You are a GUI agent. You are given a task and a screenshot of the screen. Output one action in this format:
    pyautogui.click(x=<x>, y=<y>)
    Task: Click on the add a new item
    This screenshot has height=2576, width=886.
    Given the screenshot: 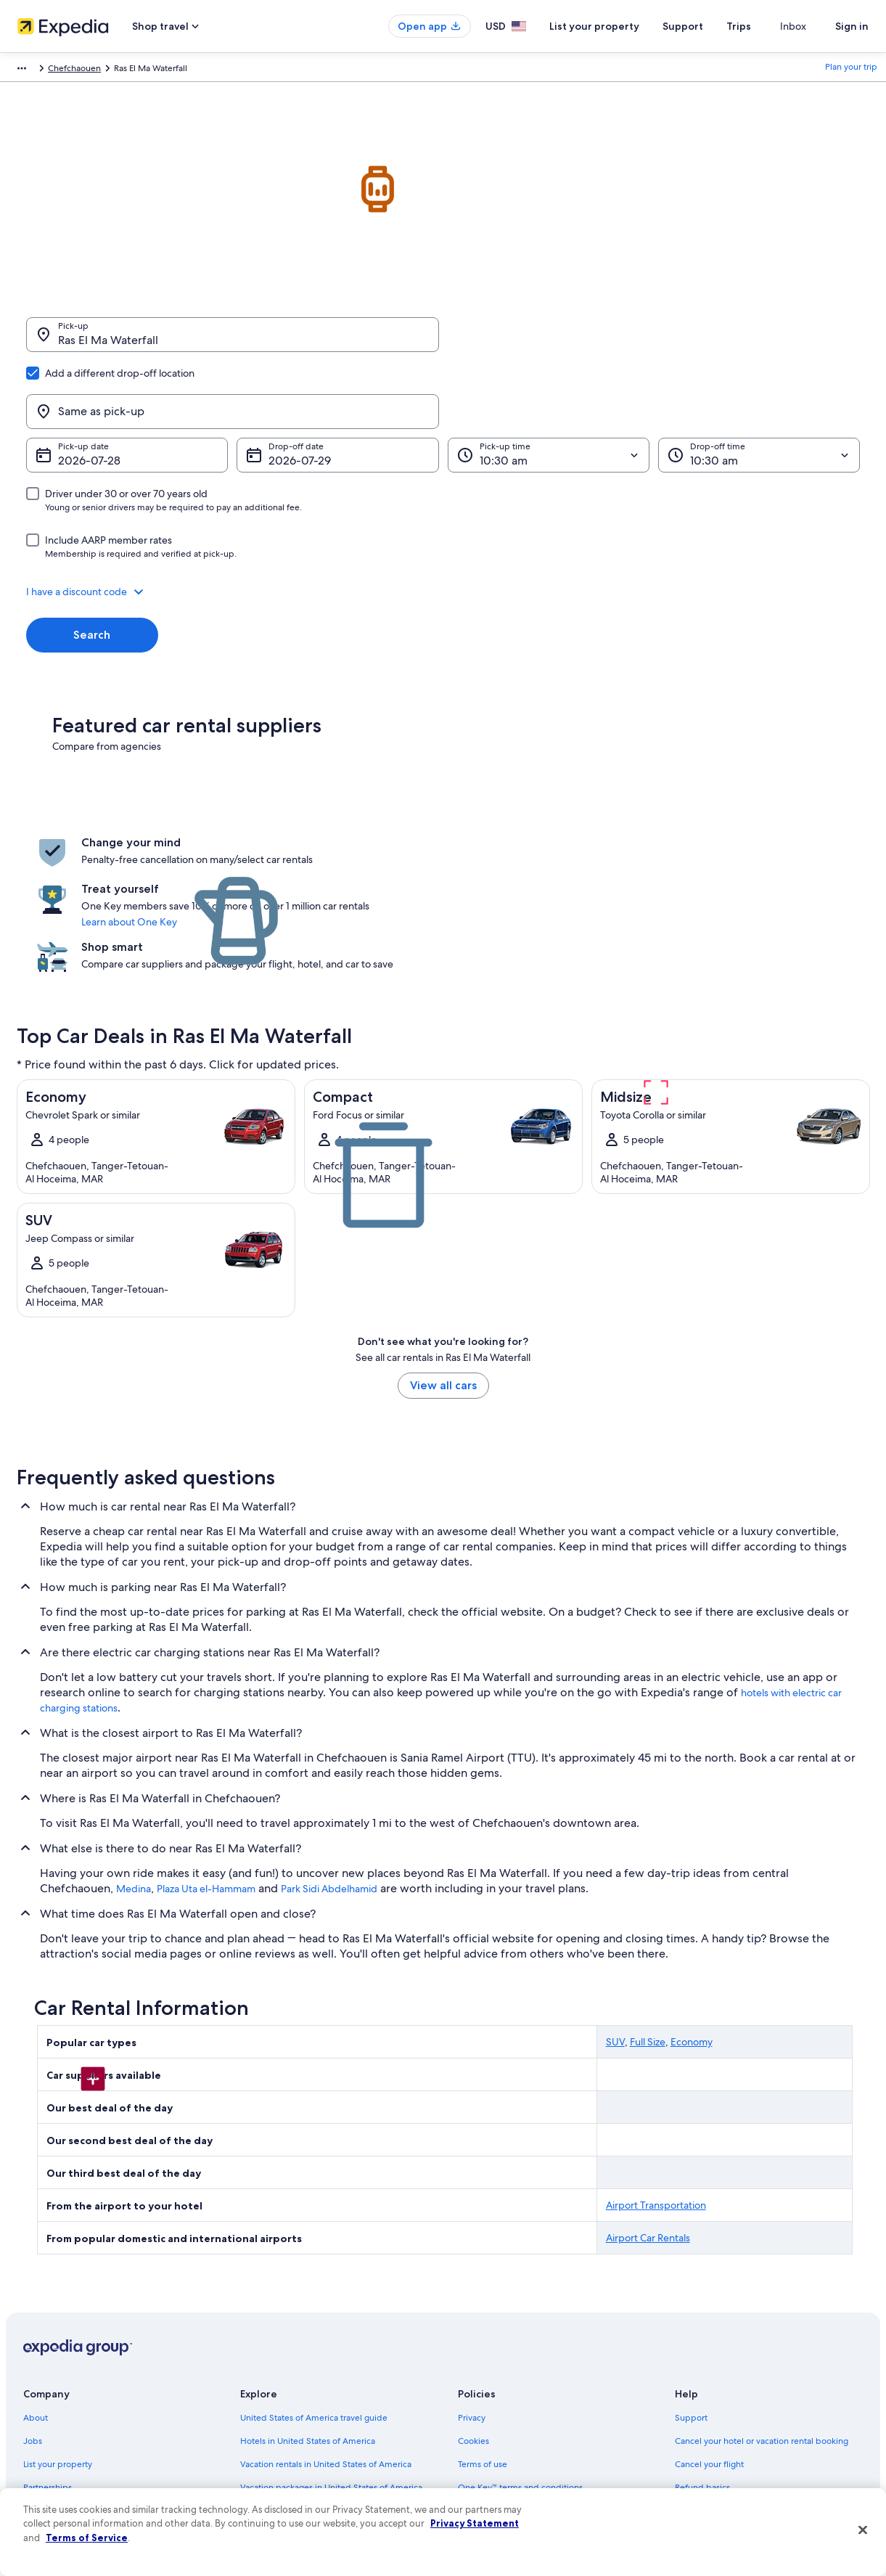 What is the action you would take?
    pyautogui.click(x=93, y=2079)
    